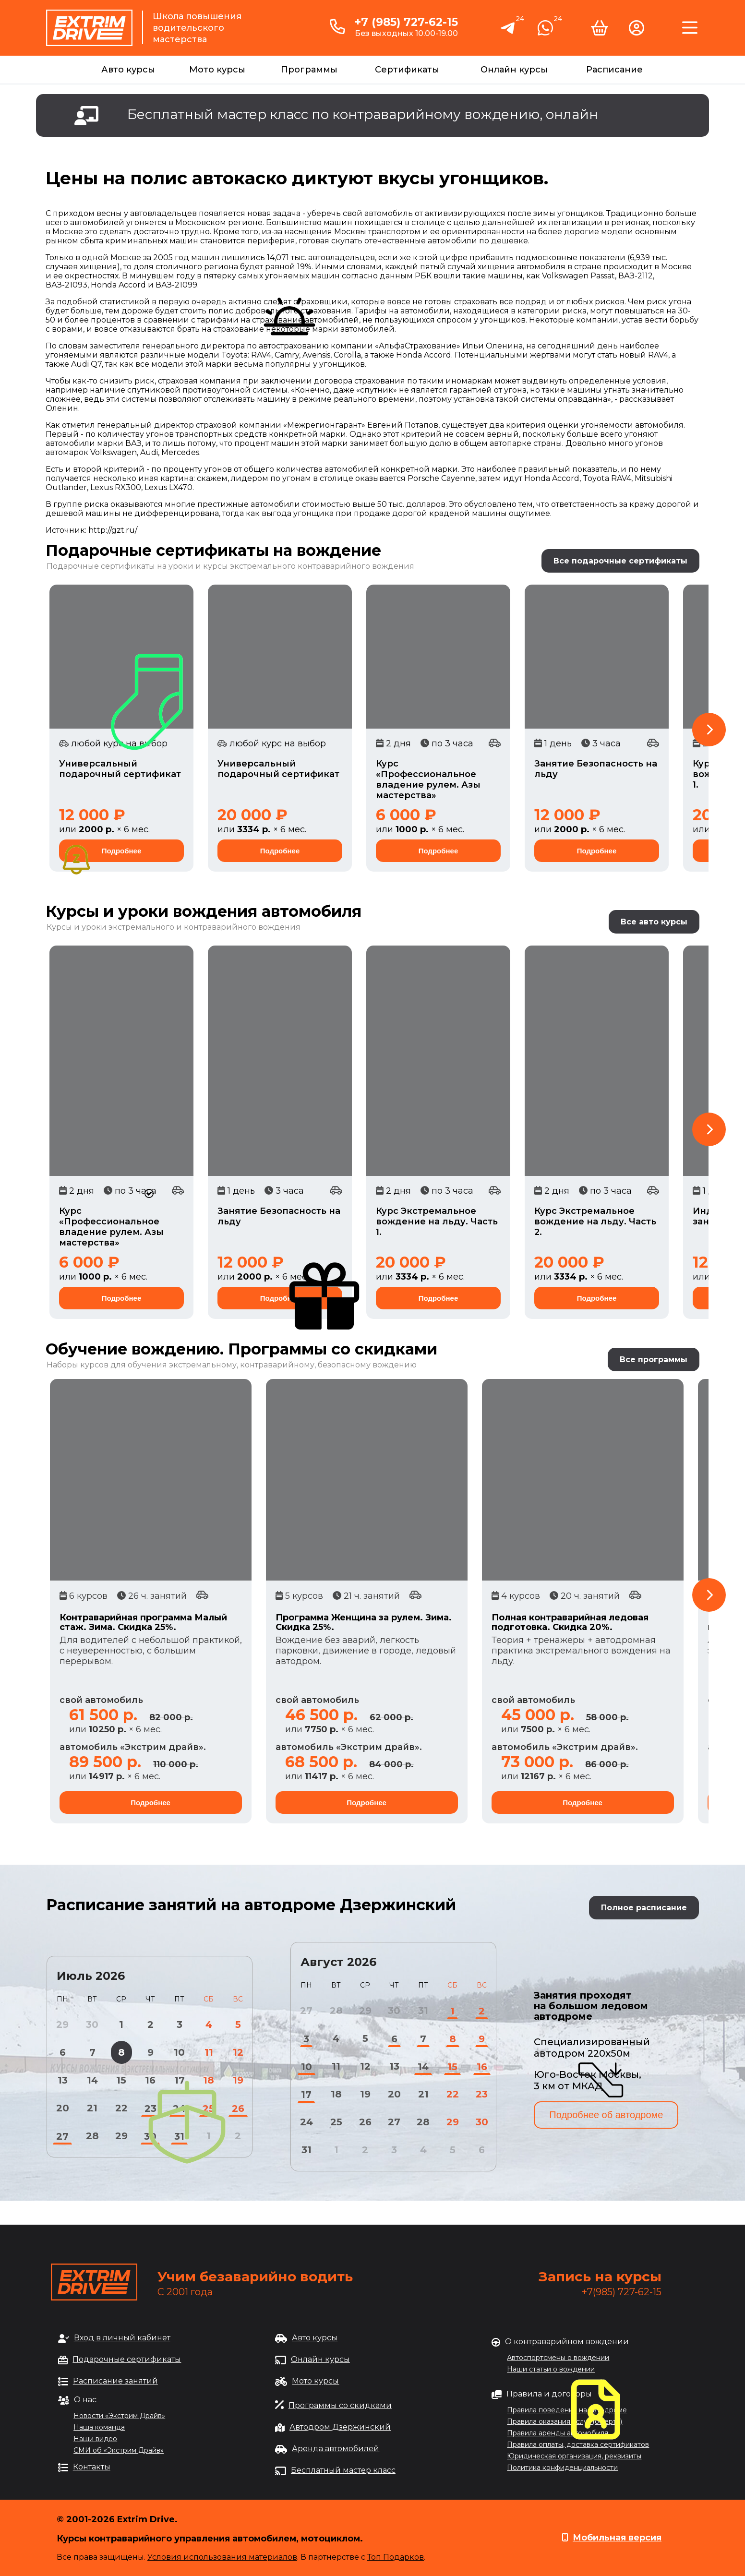 This screenshot has width=745, height=2576. I want to click on view user profile document, so click(596, 2409).